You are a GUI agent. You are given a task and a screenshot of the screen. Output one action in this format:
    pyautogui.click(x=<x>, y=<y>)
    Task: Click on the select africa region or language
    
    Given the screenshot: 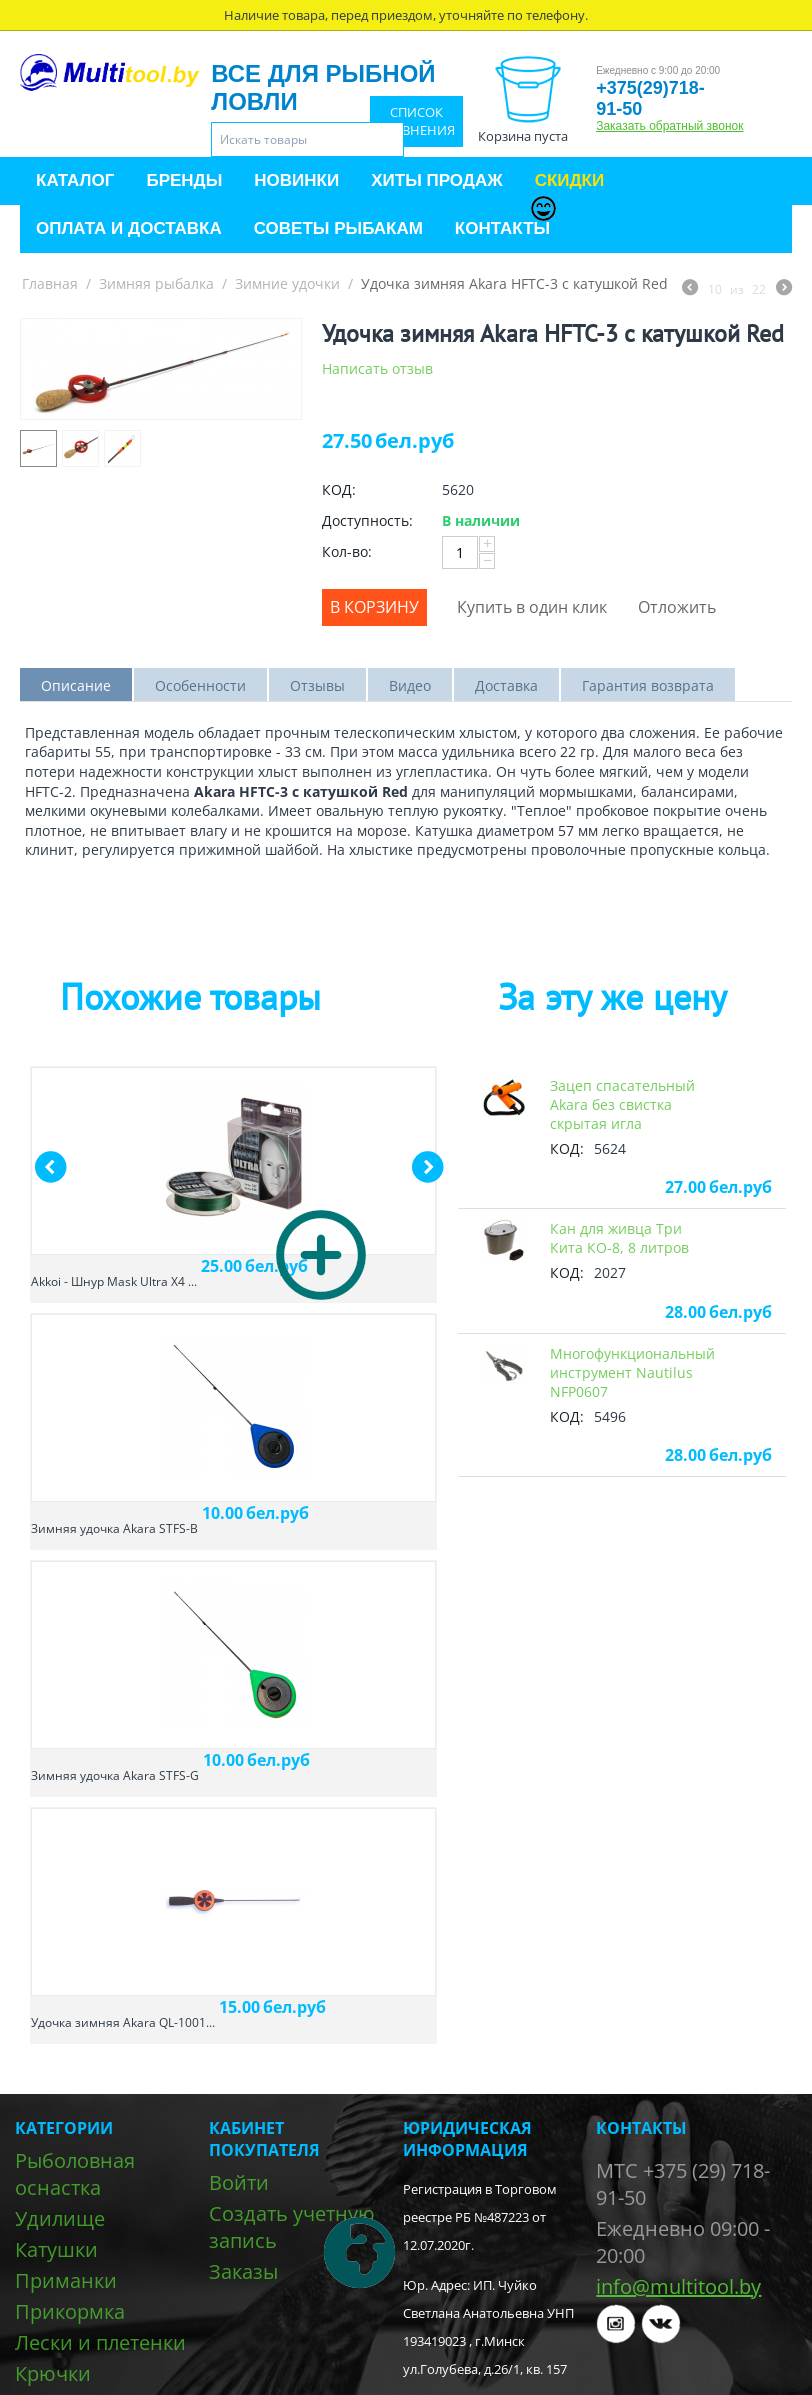 What is the action you would take?
    pyautogui.click(x=359, y=2252)
    